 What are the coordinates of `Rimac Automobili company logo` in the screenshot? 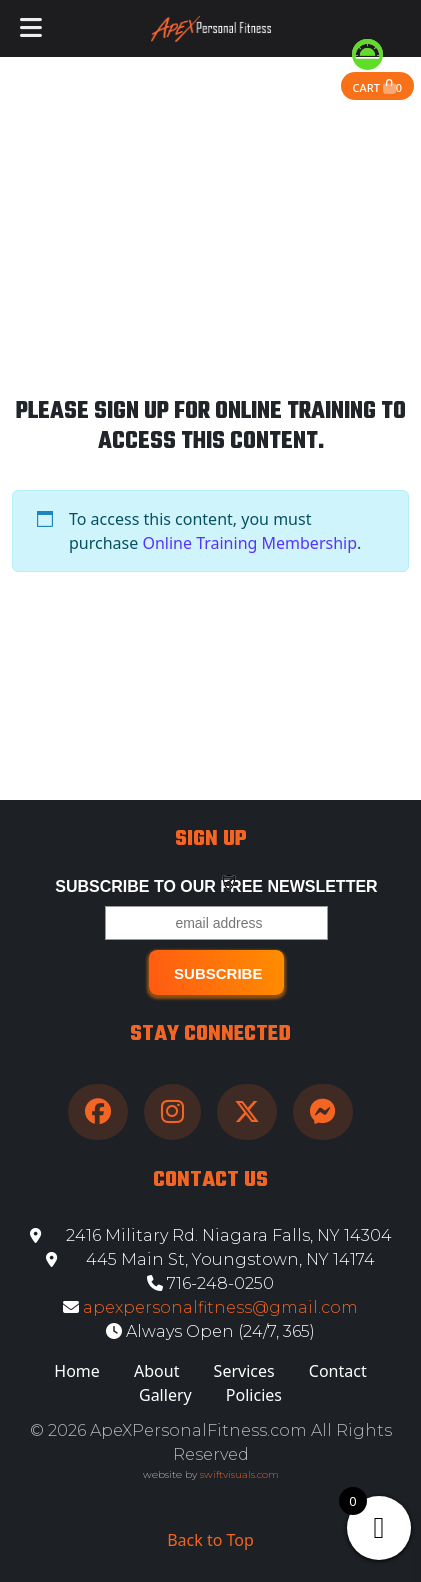 It's located at (229, 883).